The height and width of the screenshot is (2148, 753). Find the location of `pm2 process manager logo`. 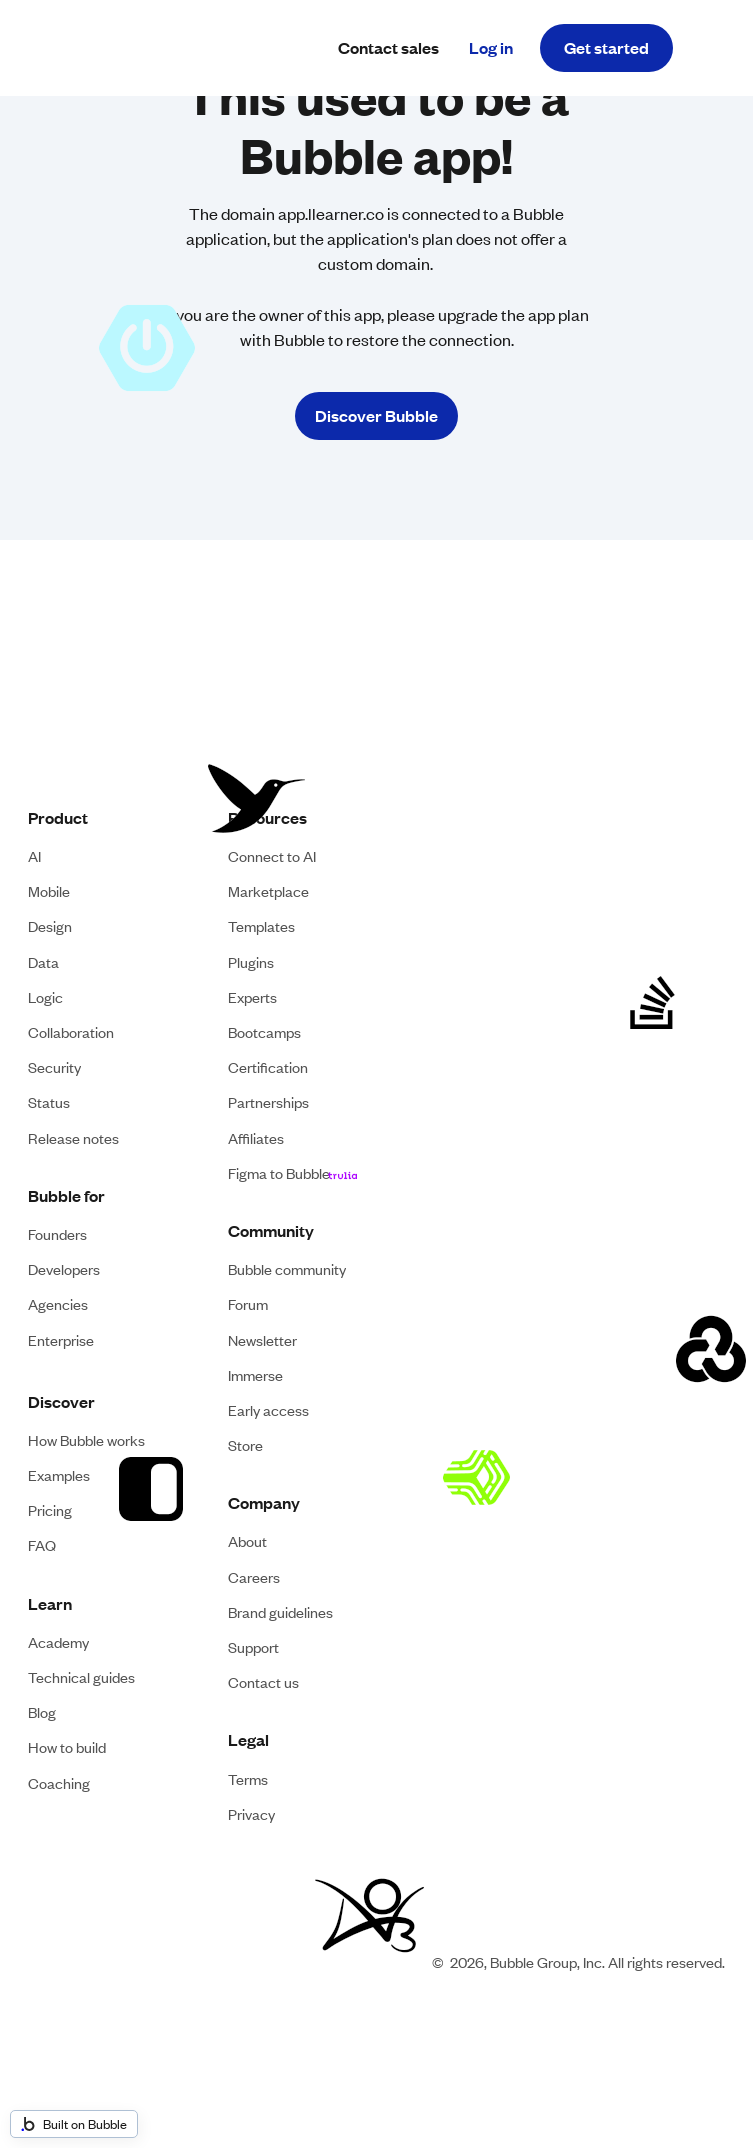

pm2 process manager logo is located at coordinates (476, 1477).